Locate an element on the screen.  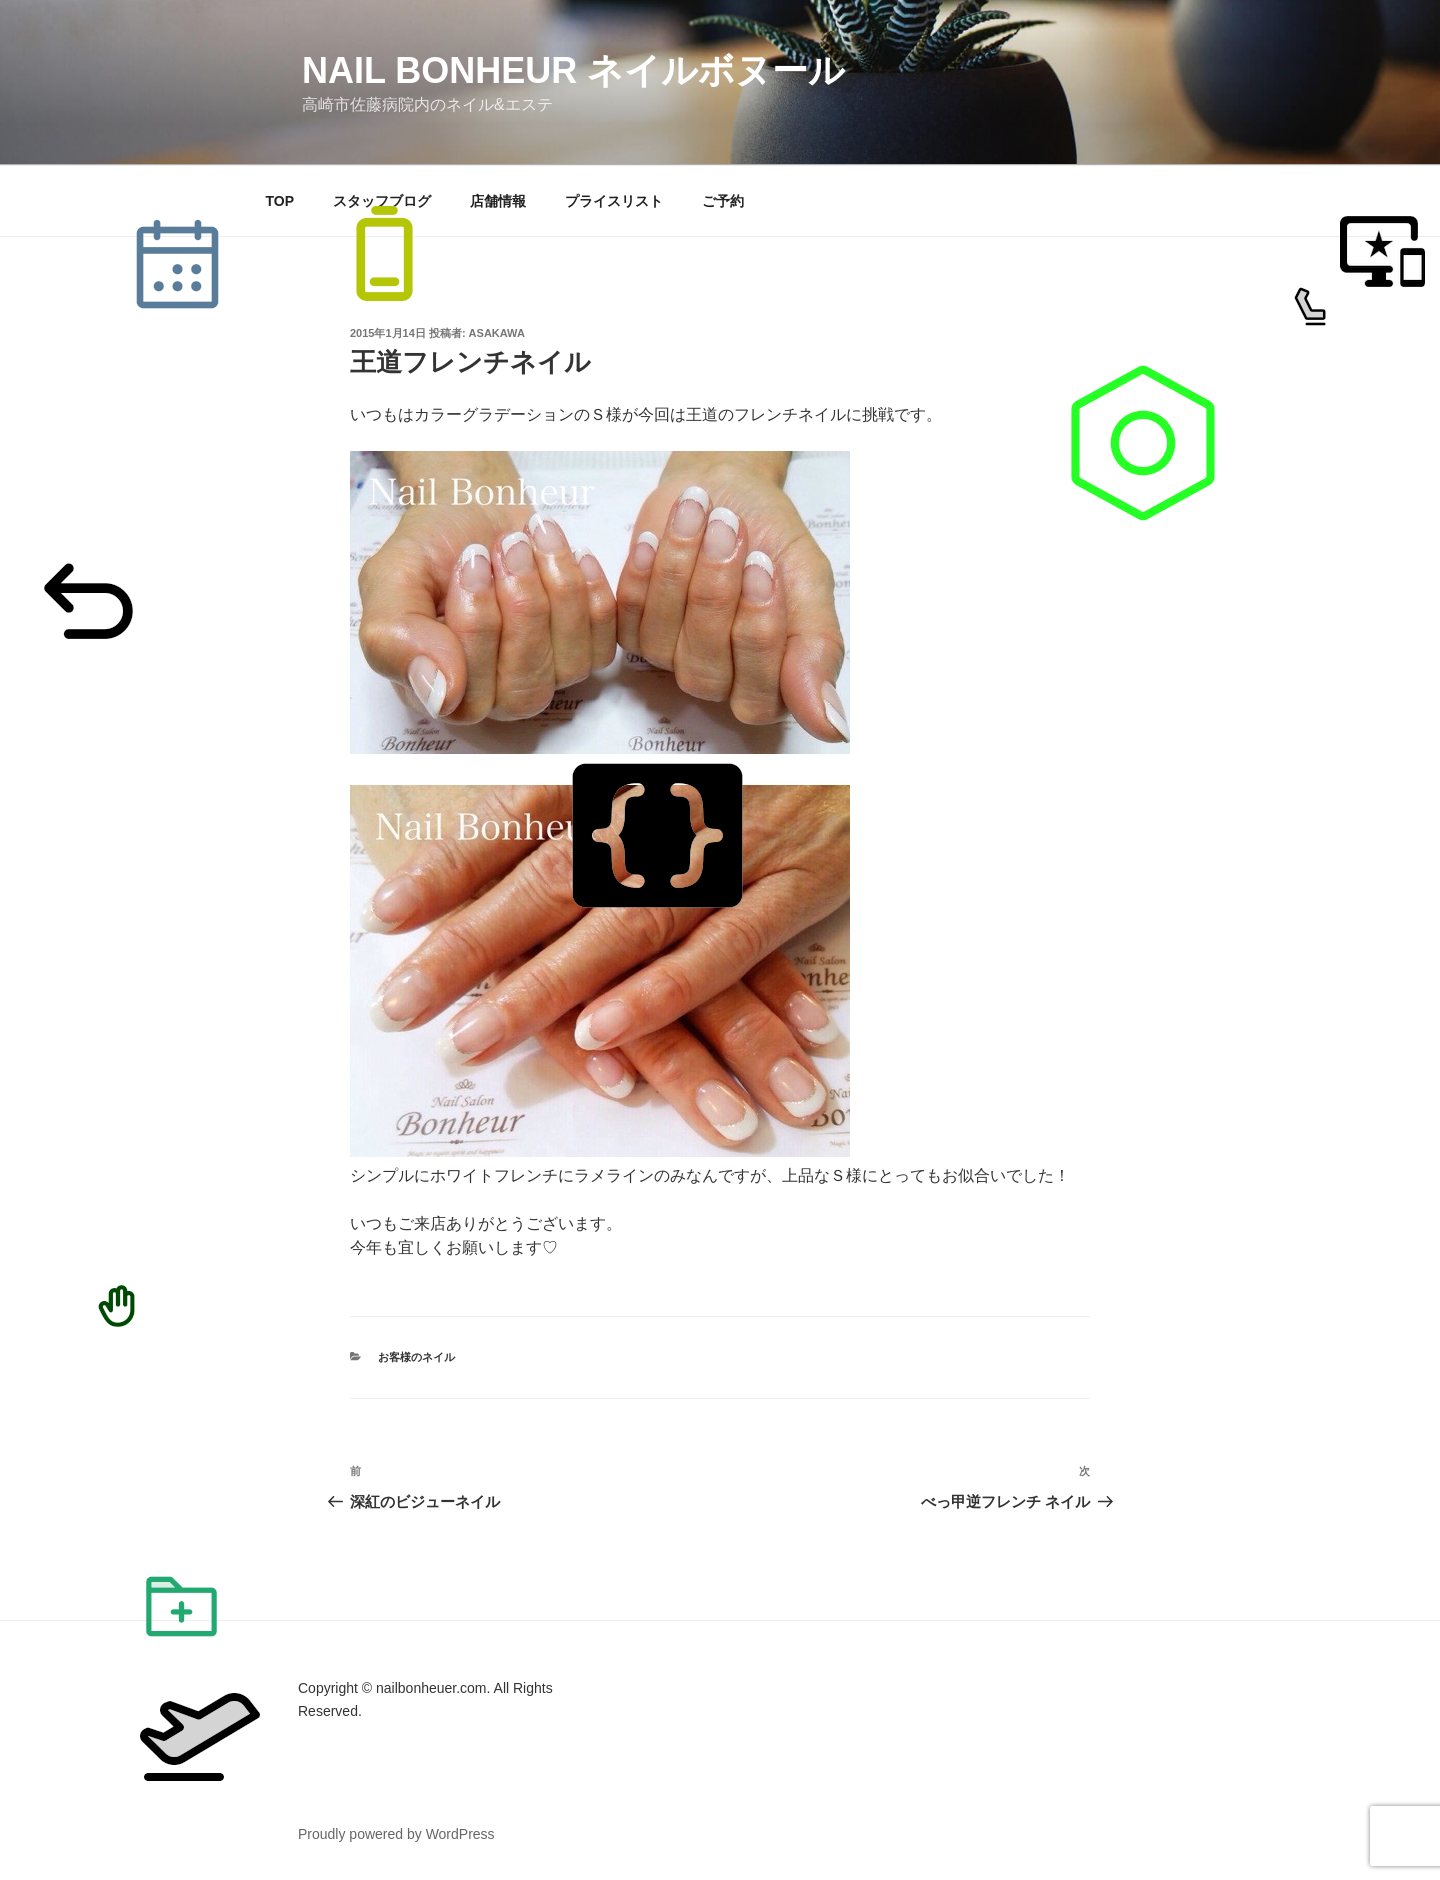
view important or starred devices is located at coordinates (1382, 251).